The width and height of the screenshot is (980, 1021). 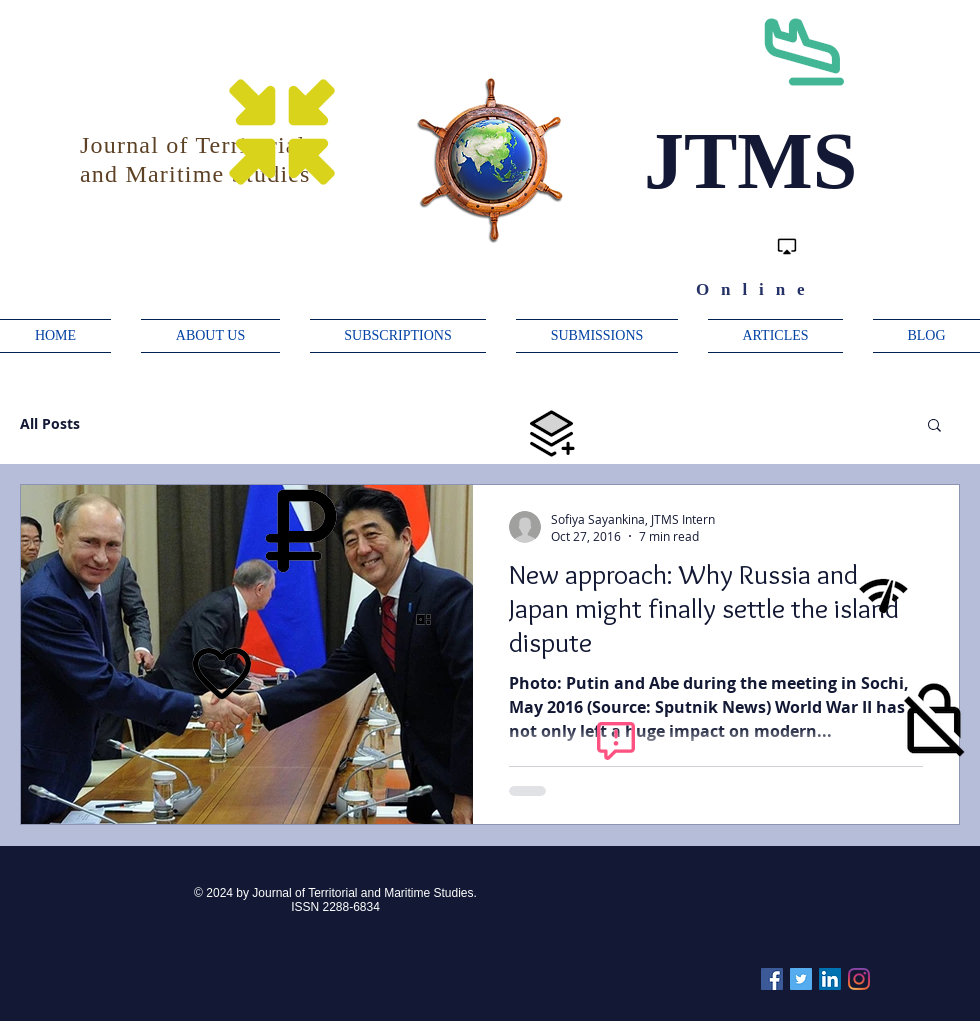 What do you see at coordinates (787, 246) in the screenshot?
I see `stream content to an external display` at bounding box center [787, 246].